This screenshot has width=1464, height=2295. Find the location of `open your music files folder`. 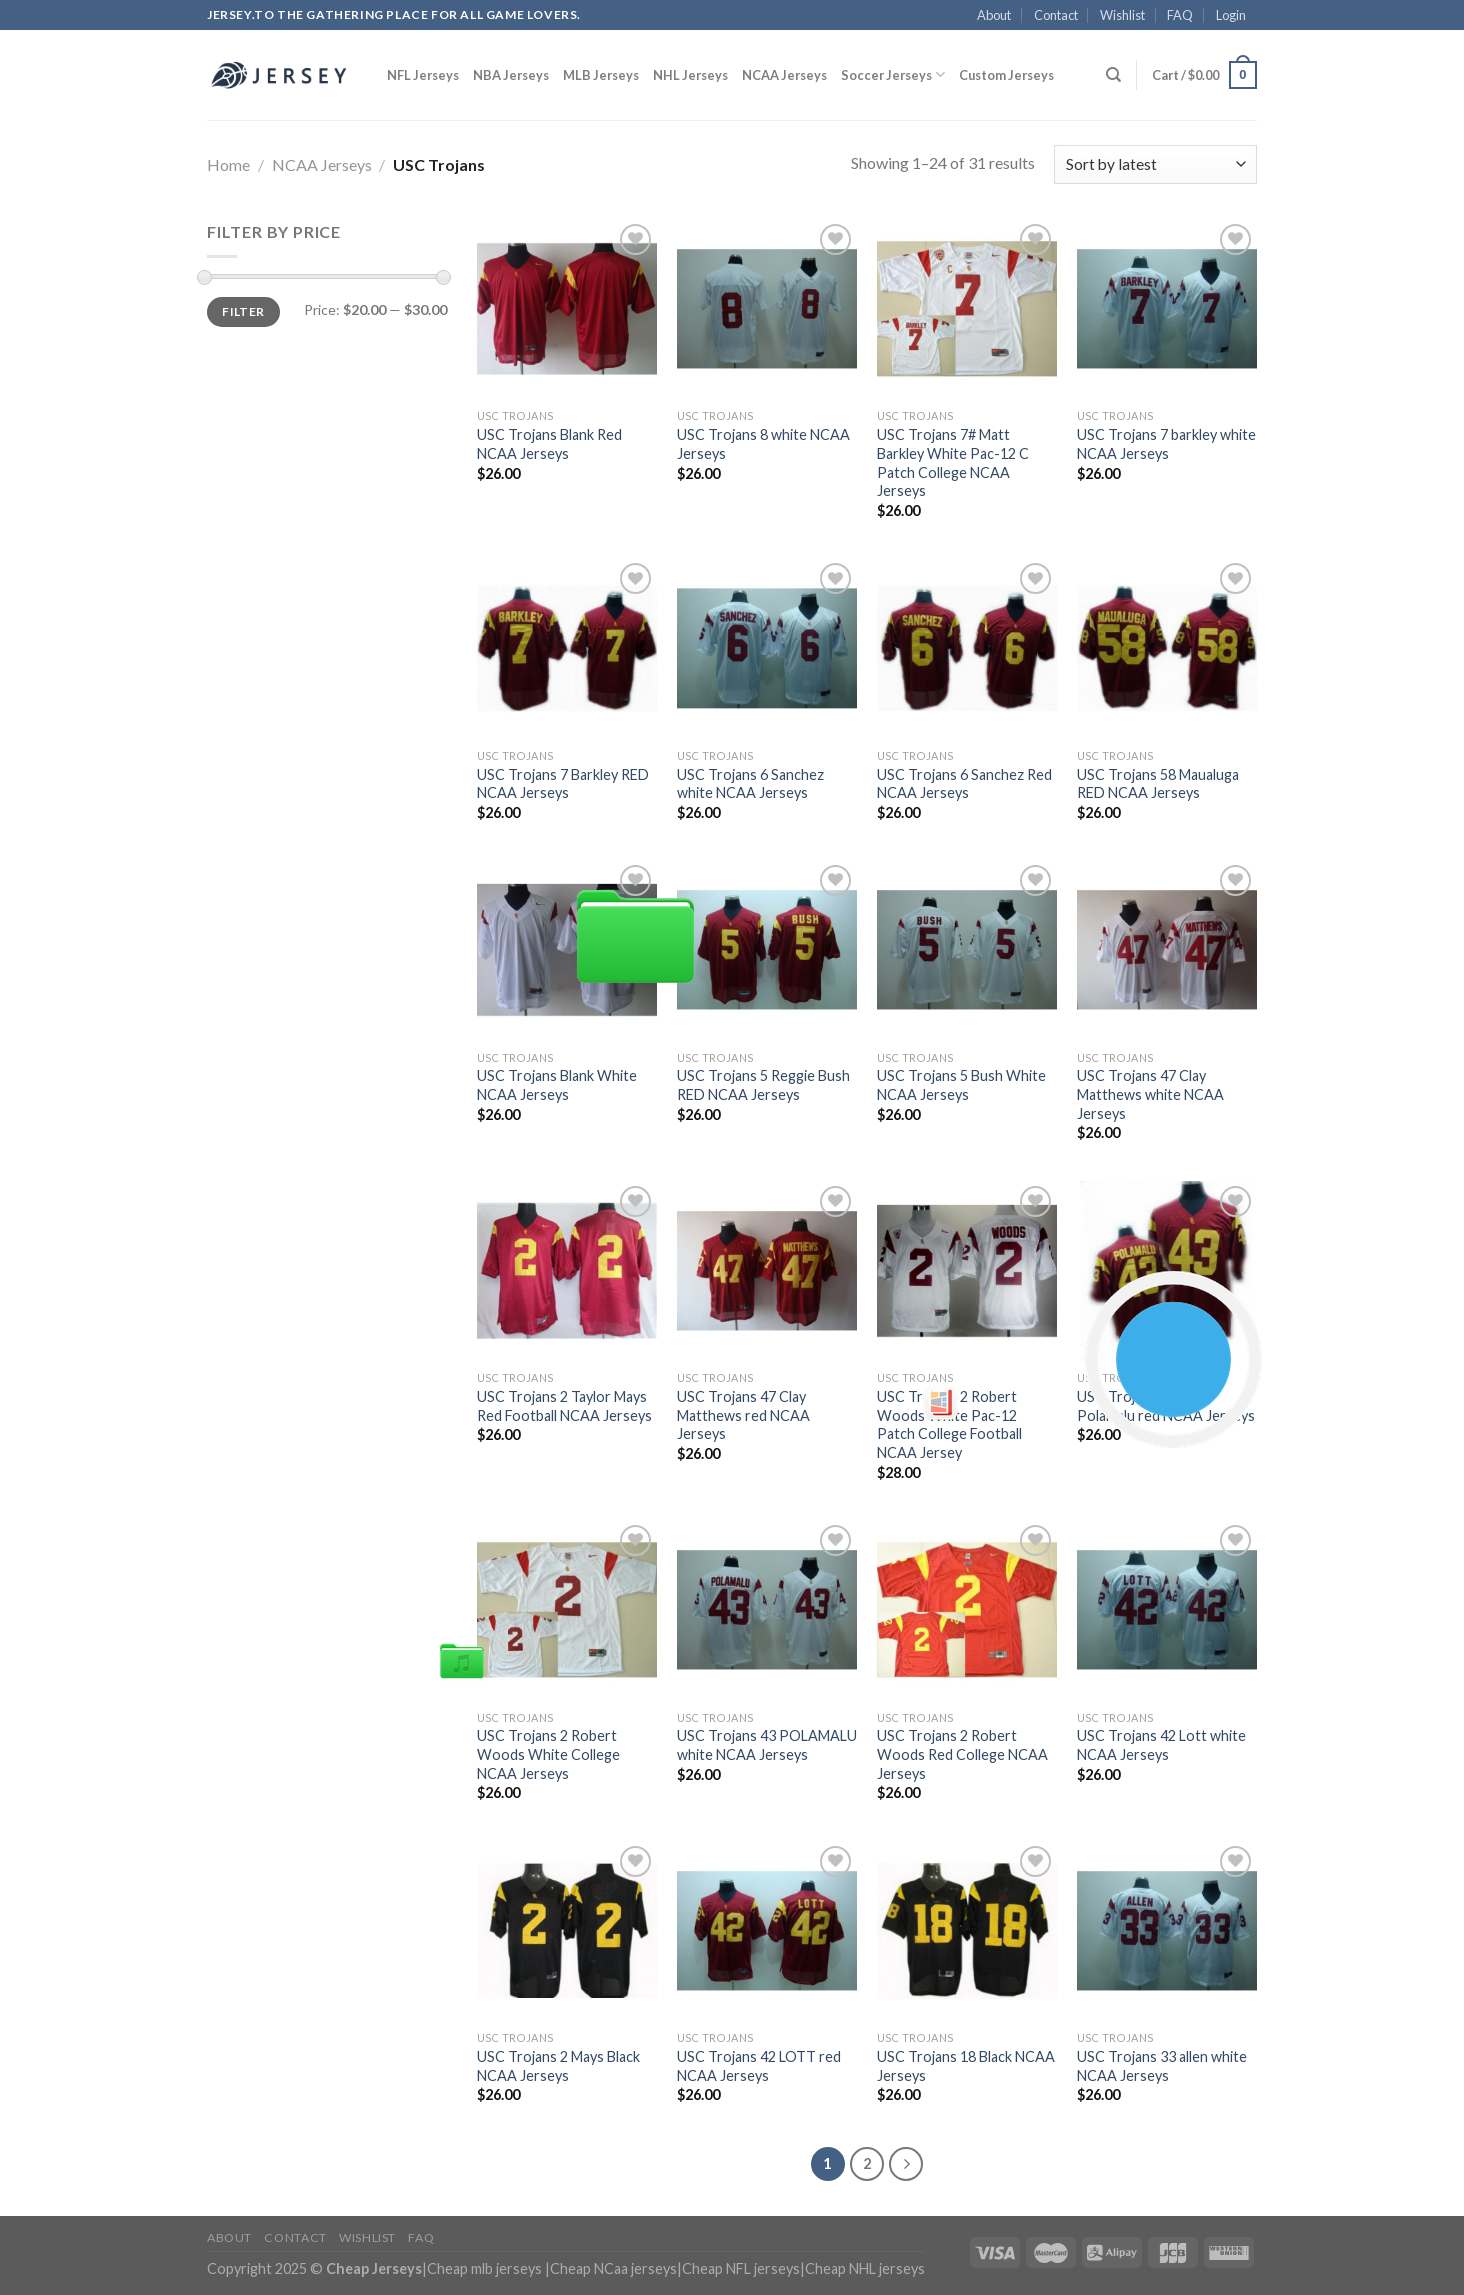

open your music files folder is located at coordinates (462, 1661).